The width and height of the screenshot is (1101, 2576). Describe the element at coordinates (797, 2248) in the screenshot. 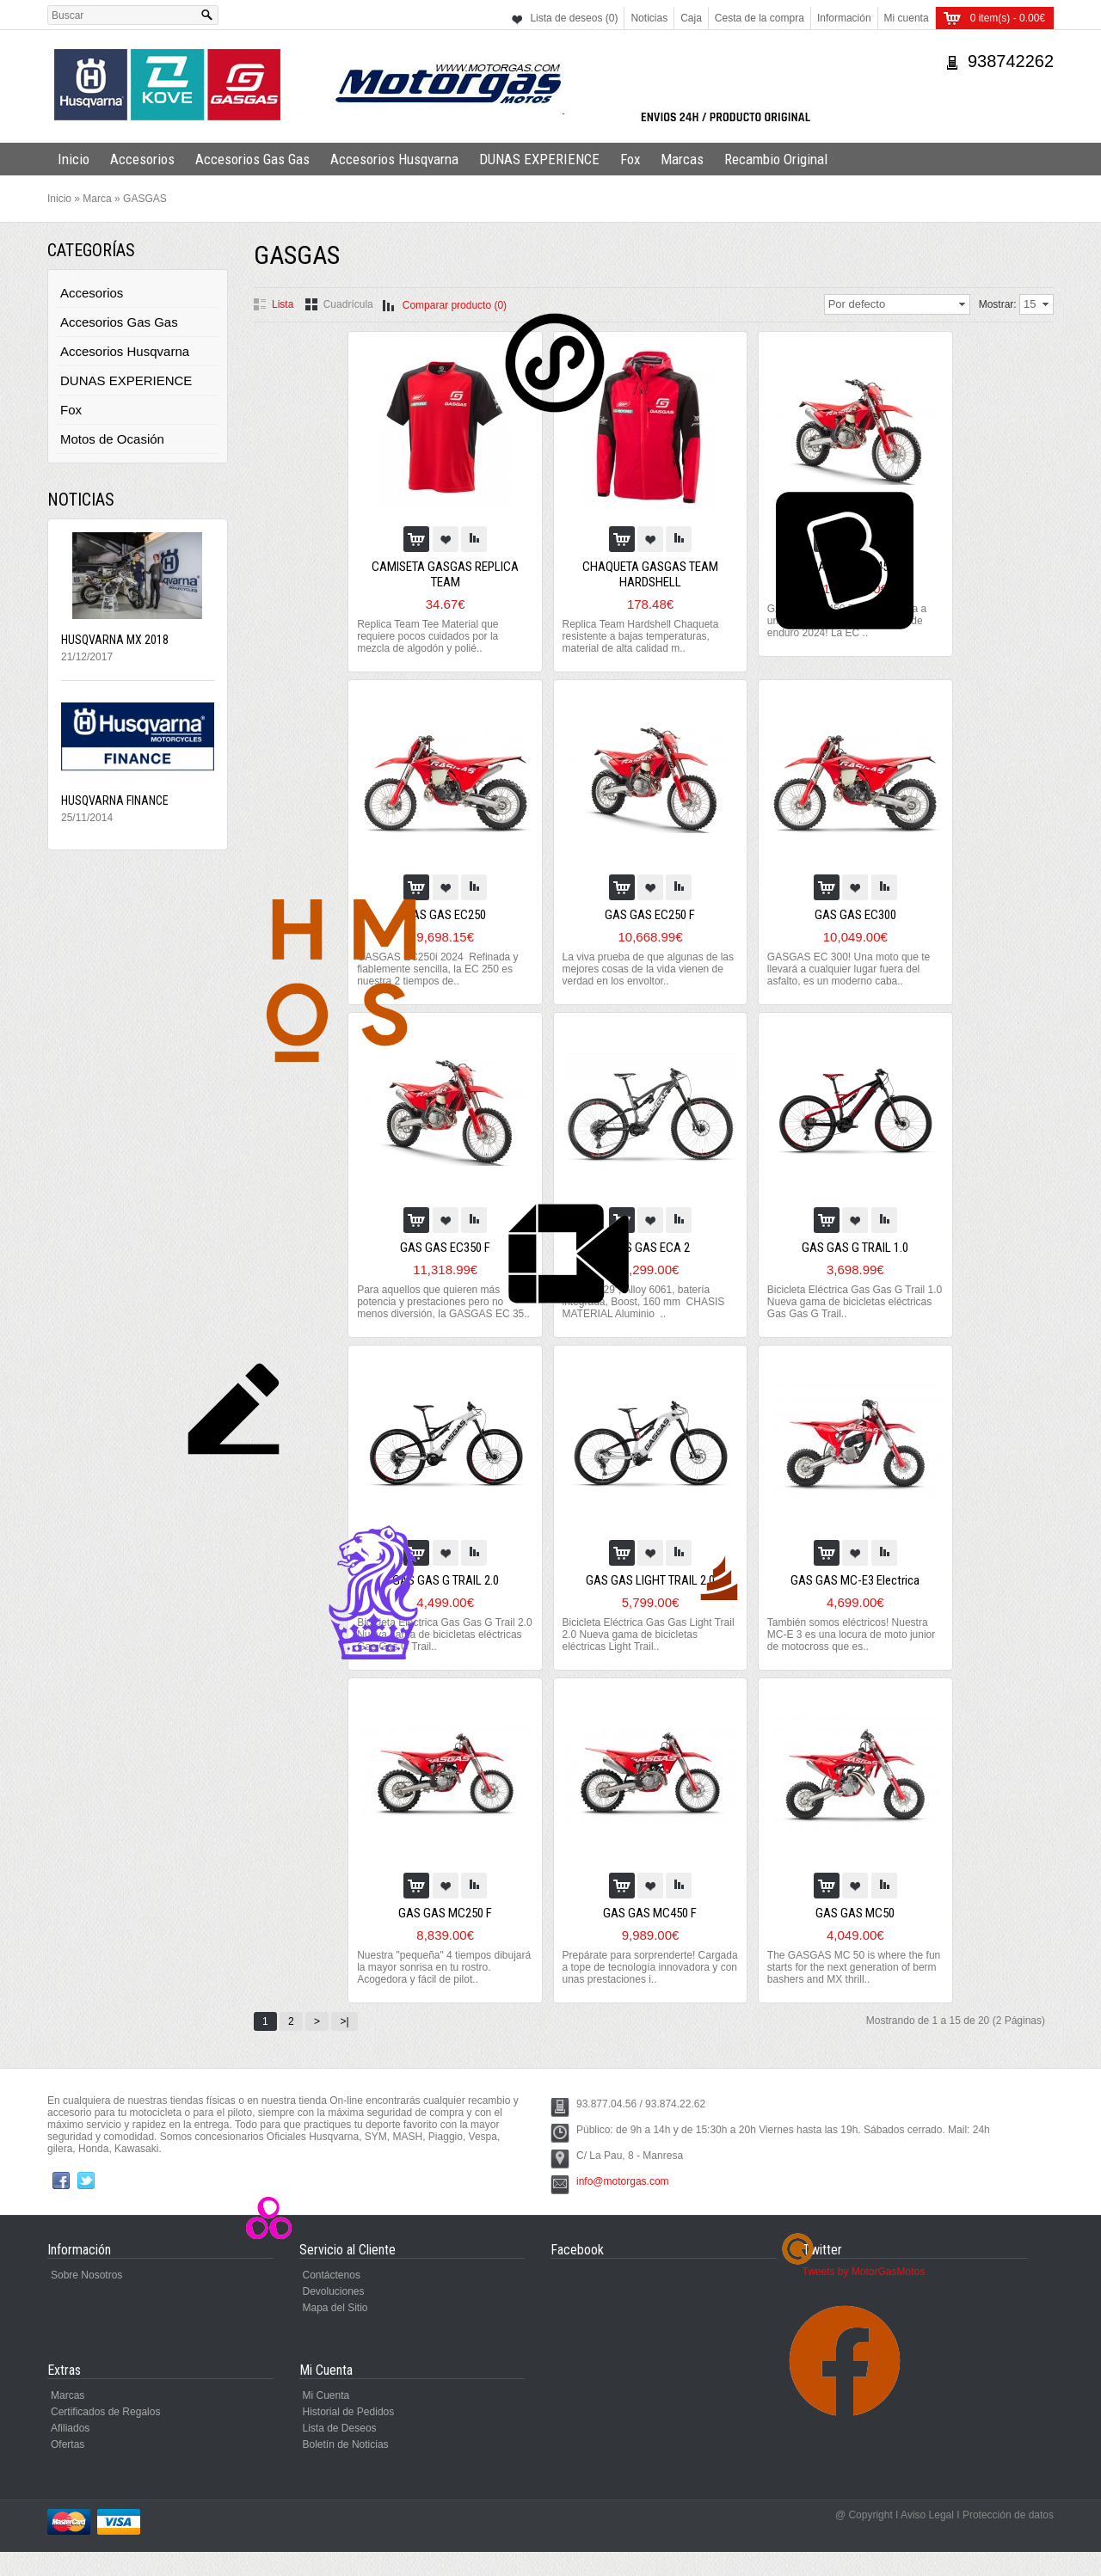

I see `restart or reboot the device` at that location.